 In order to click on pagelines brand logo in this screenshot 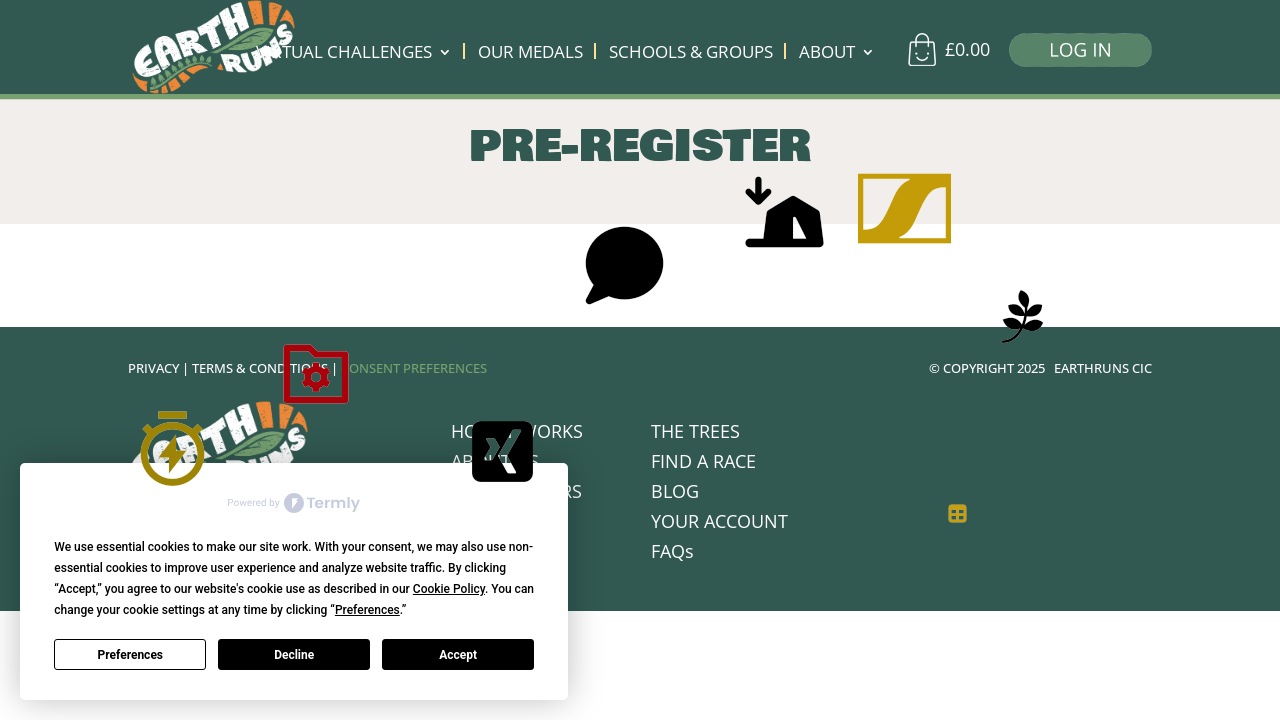, I will do `click(1022, 316)`.